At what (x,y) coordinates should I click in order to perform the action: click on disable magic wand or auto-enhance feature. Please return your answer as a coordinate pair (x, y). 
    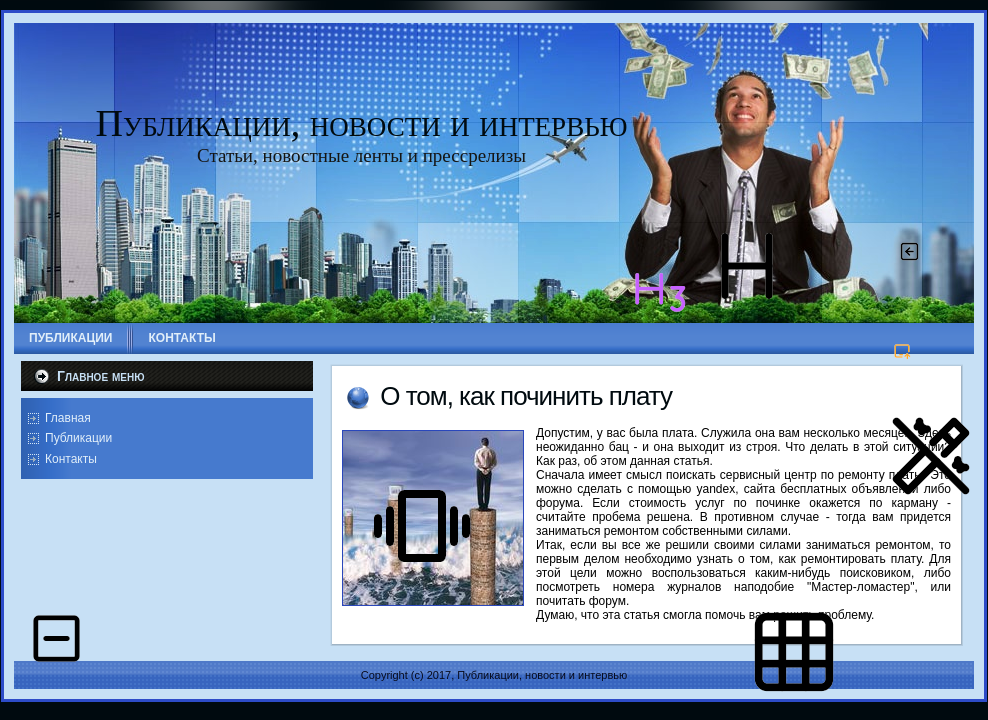
    Looking at the image, I should click on (931, 456).